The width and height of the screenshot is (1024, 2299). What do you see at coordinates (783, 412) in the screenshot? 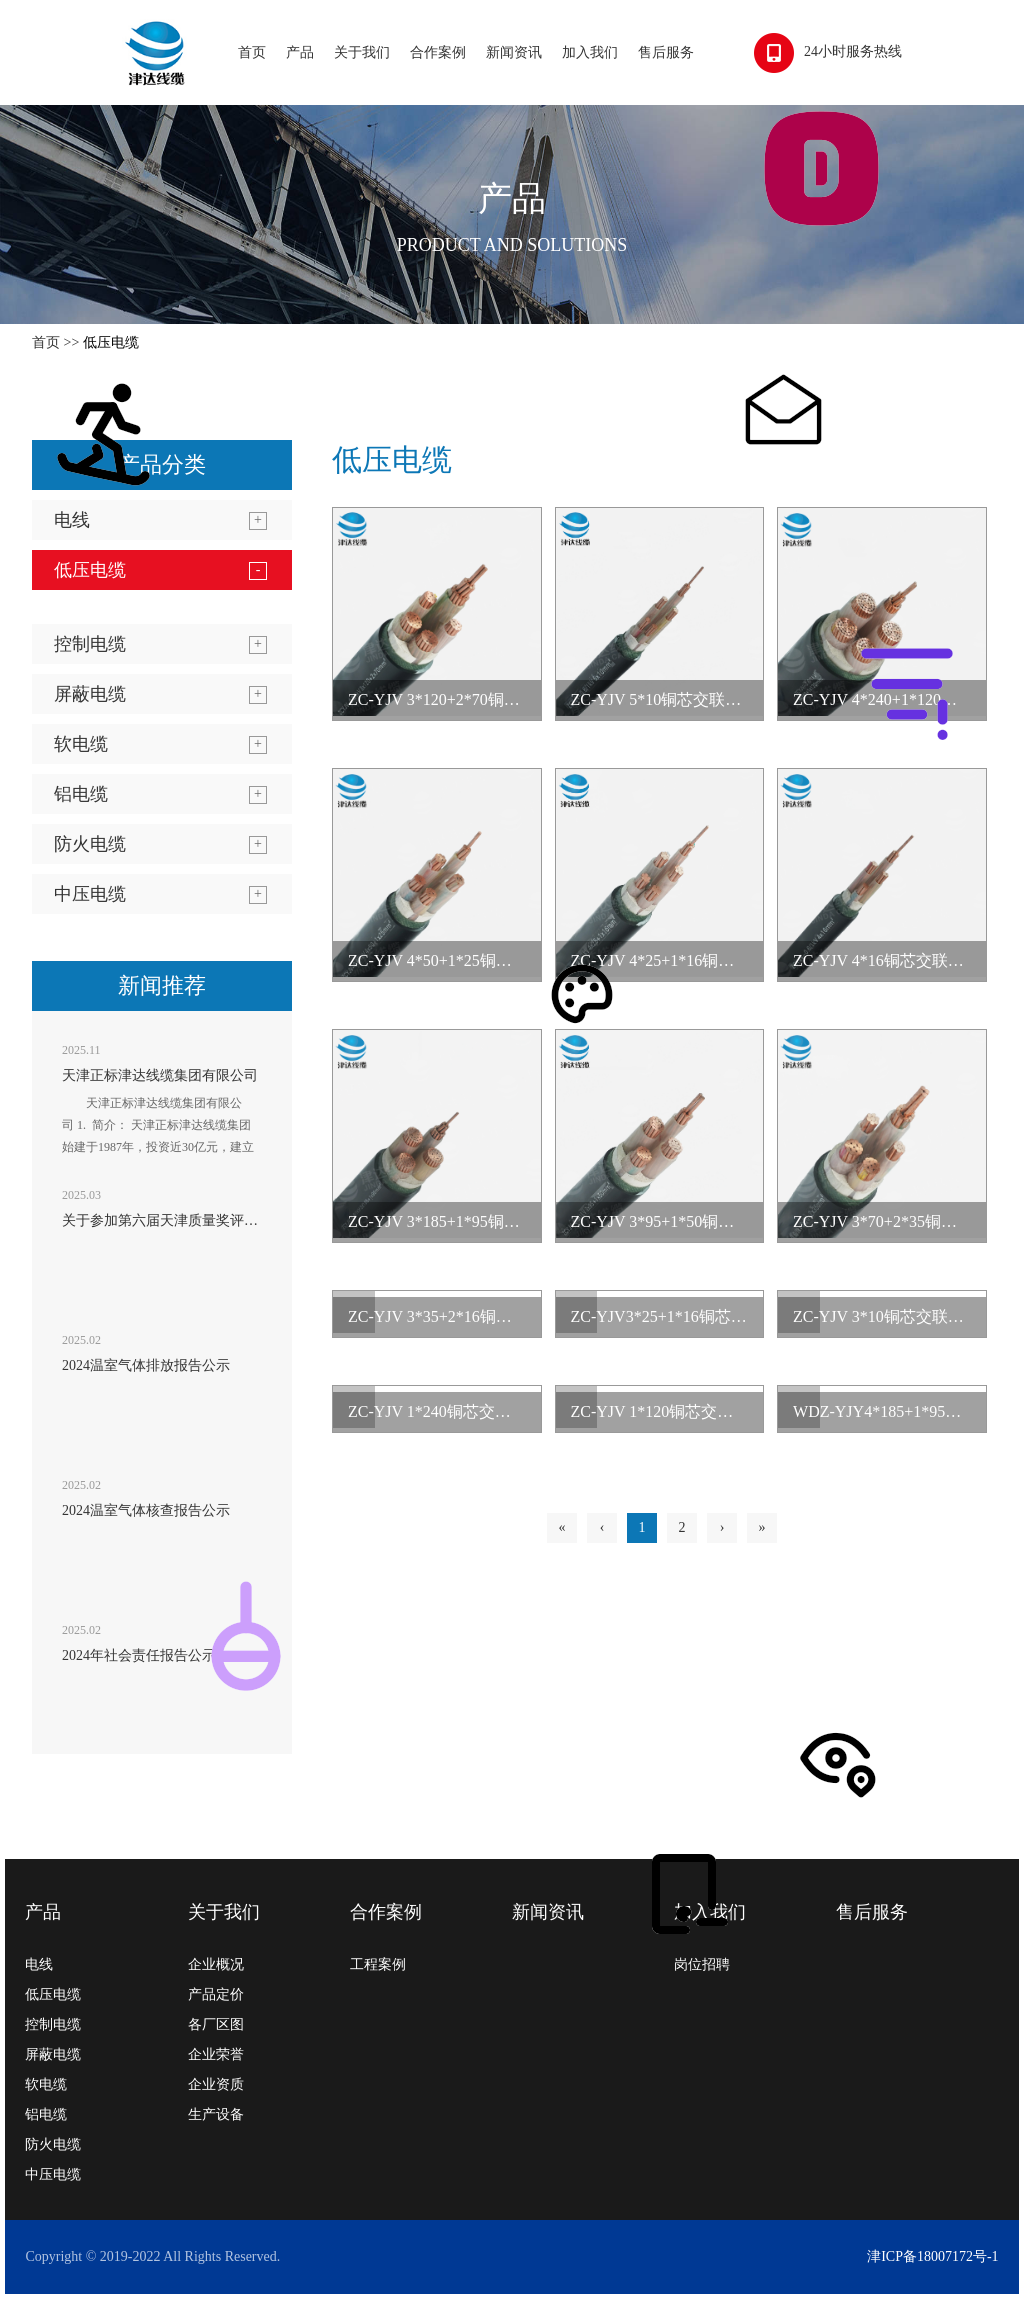
I see `view an opened email or message` at bounding box center [783, 412].